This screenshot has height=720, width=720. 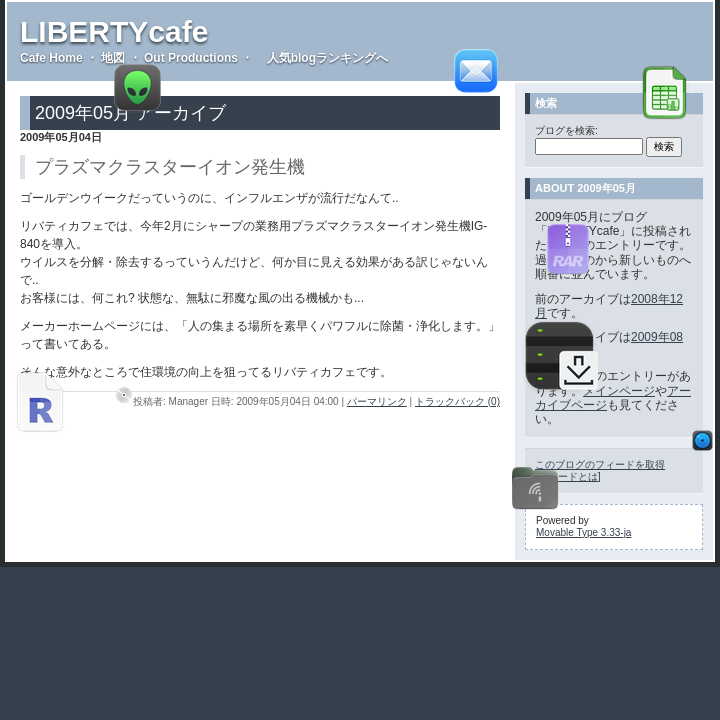 I want to click on launch alien arena game, so click(x=137, y=87).